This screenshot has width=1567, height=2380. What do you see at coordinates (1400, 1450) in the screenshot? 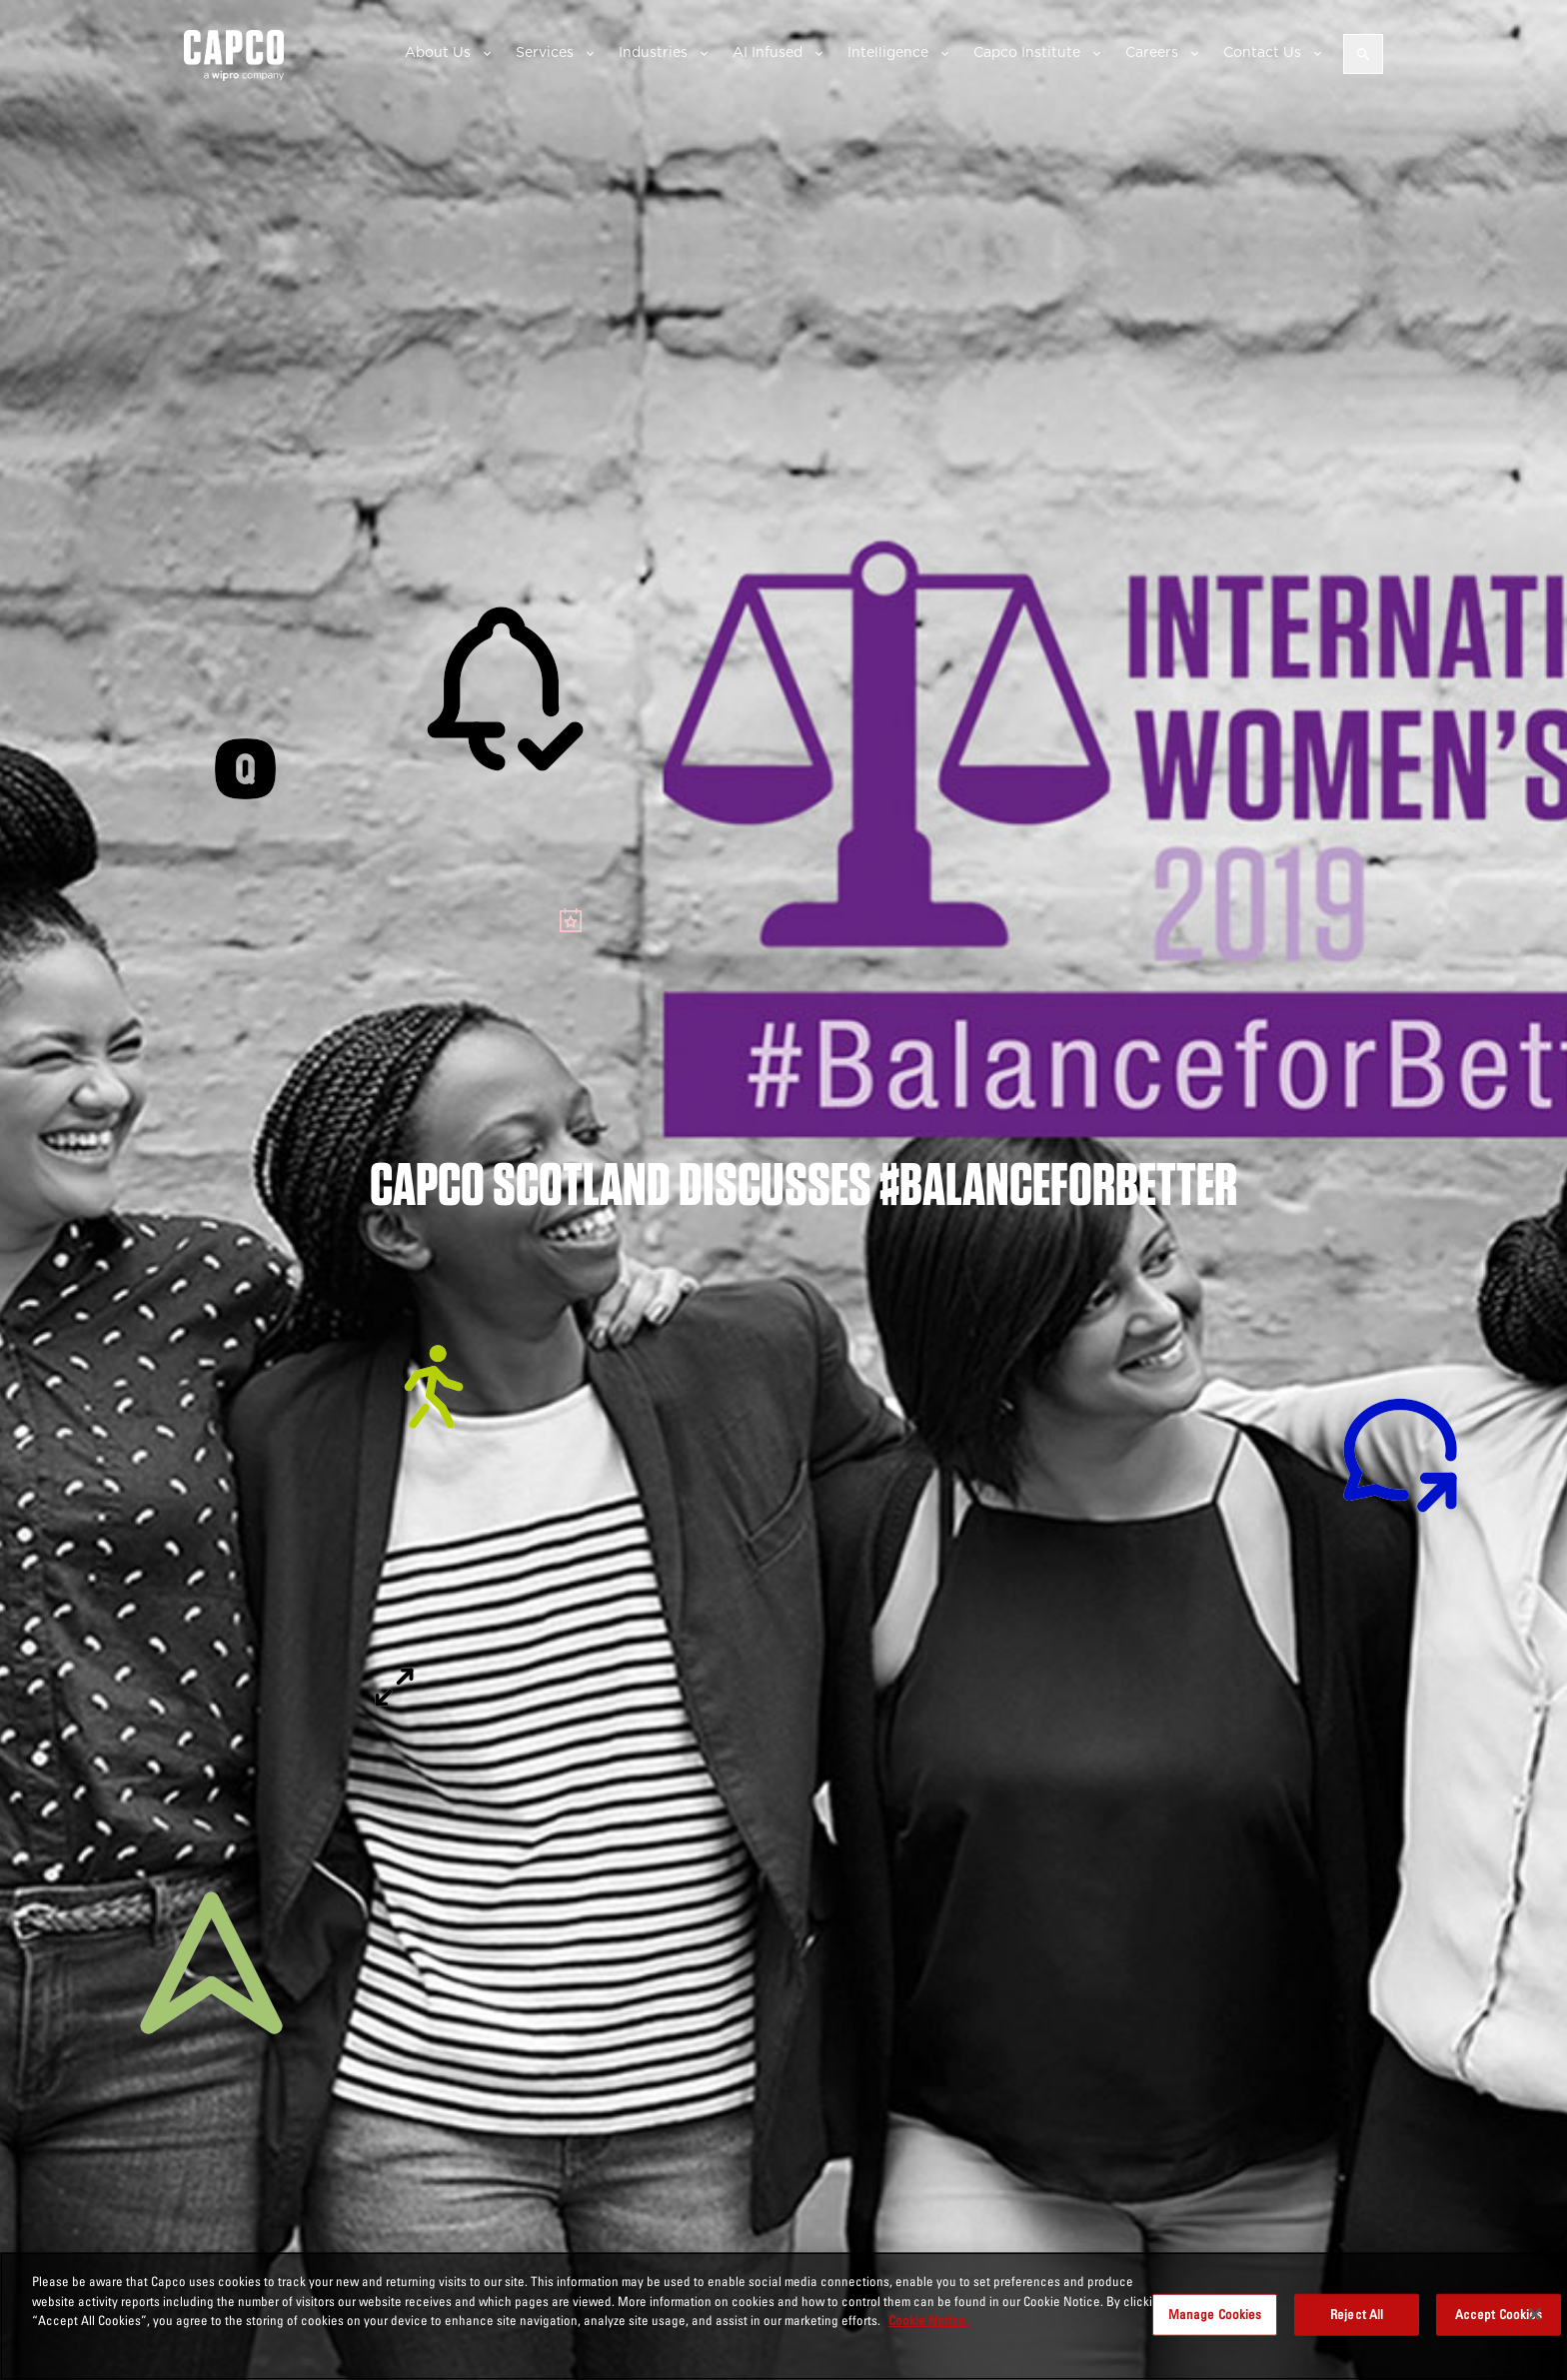
I see `share this conversation` at bounding box center [1400, 1450].